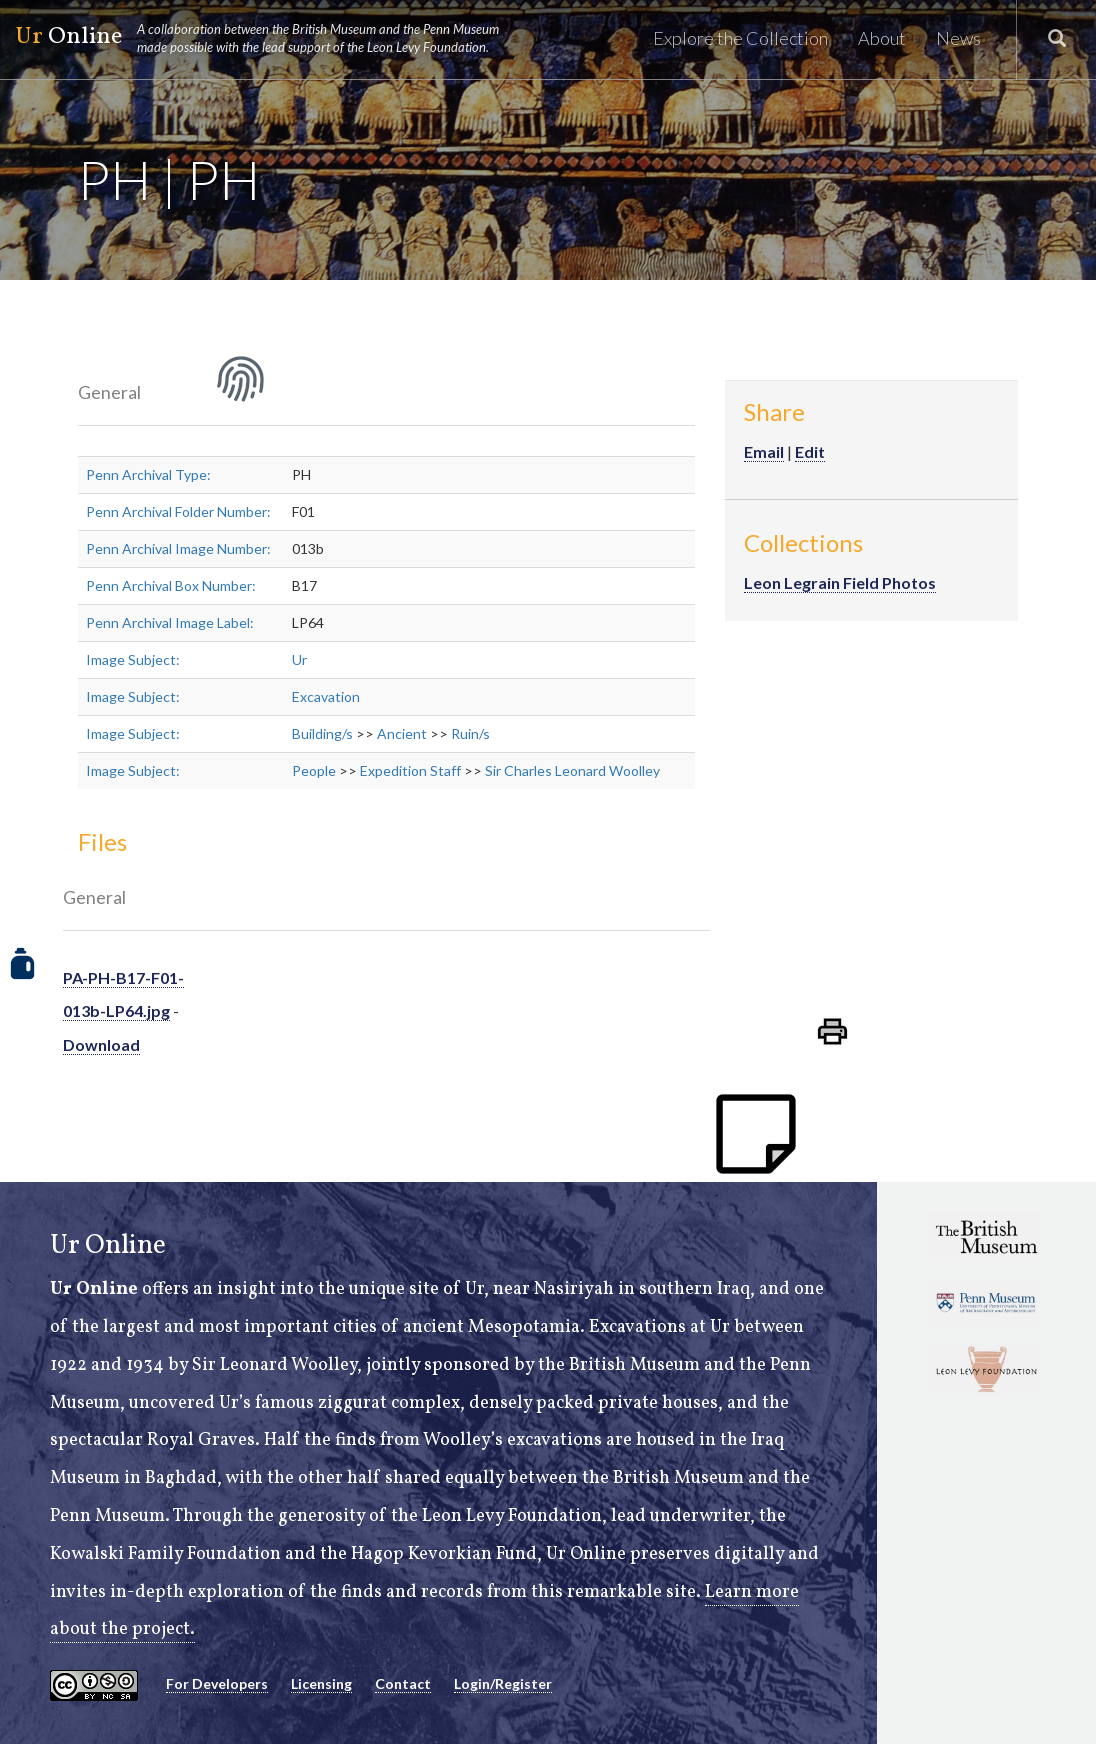 This screenshot has height=1744, width=1096. What do you see at coordinates (832, 1031) in the screenshot?
I see `print current document or page` at bounding box center [832, 1031].